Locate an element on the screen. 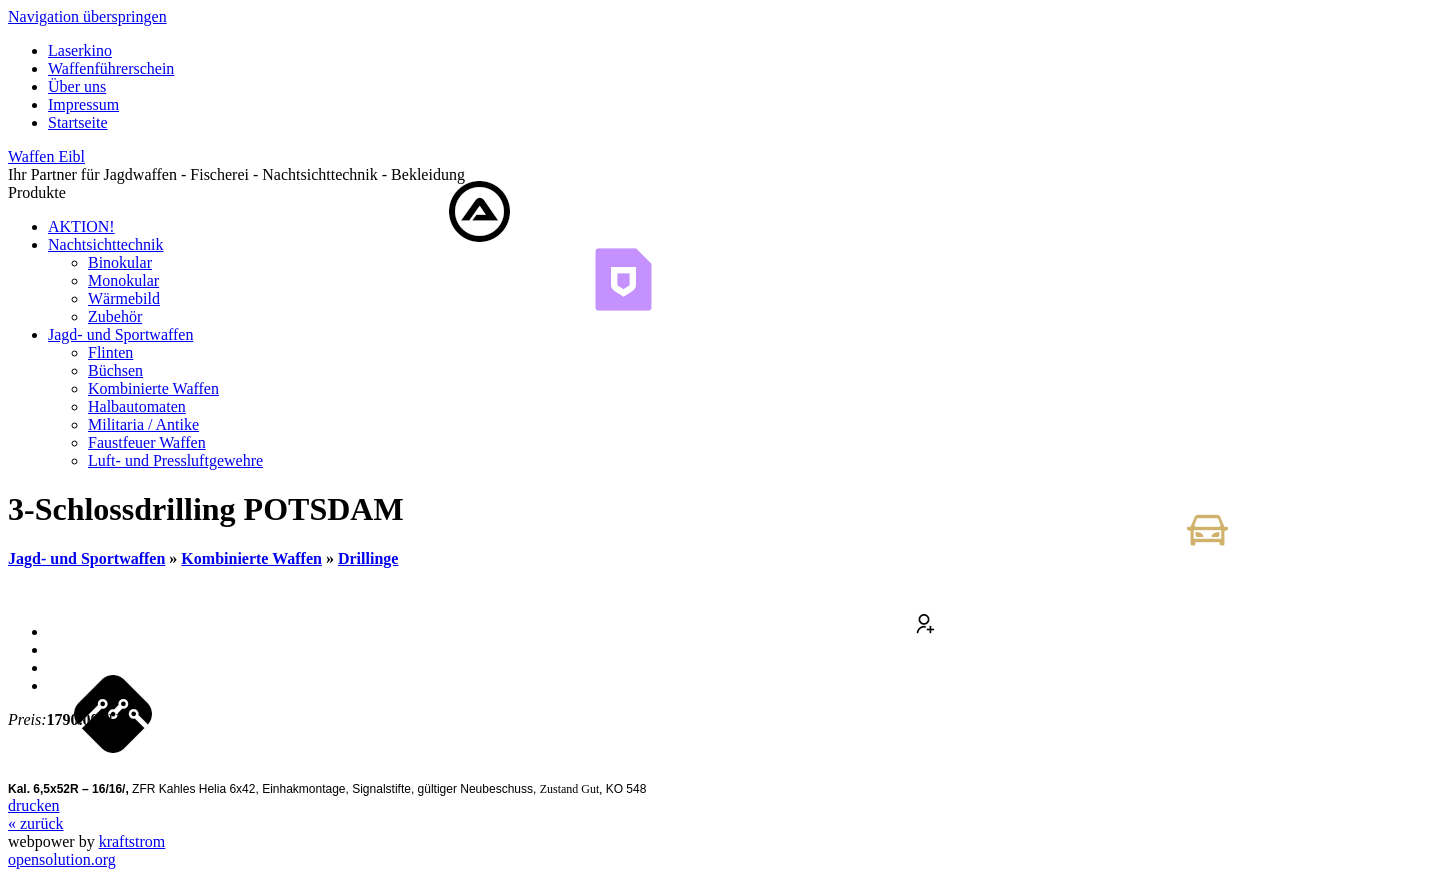 The image size is (1440, 877). view car or vehicle location is located at coordinates (1207, 528).